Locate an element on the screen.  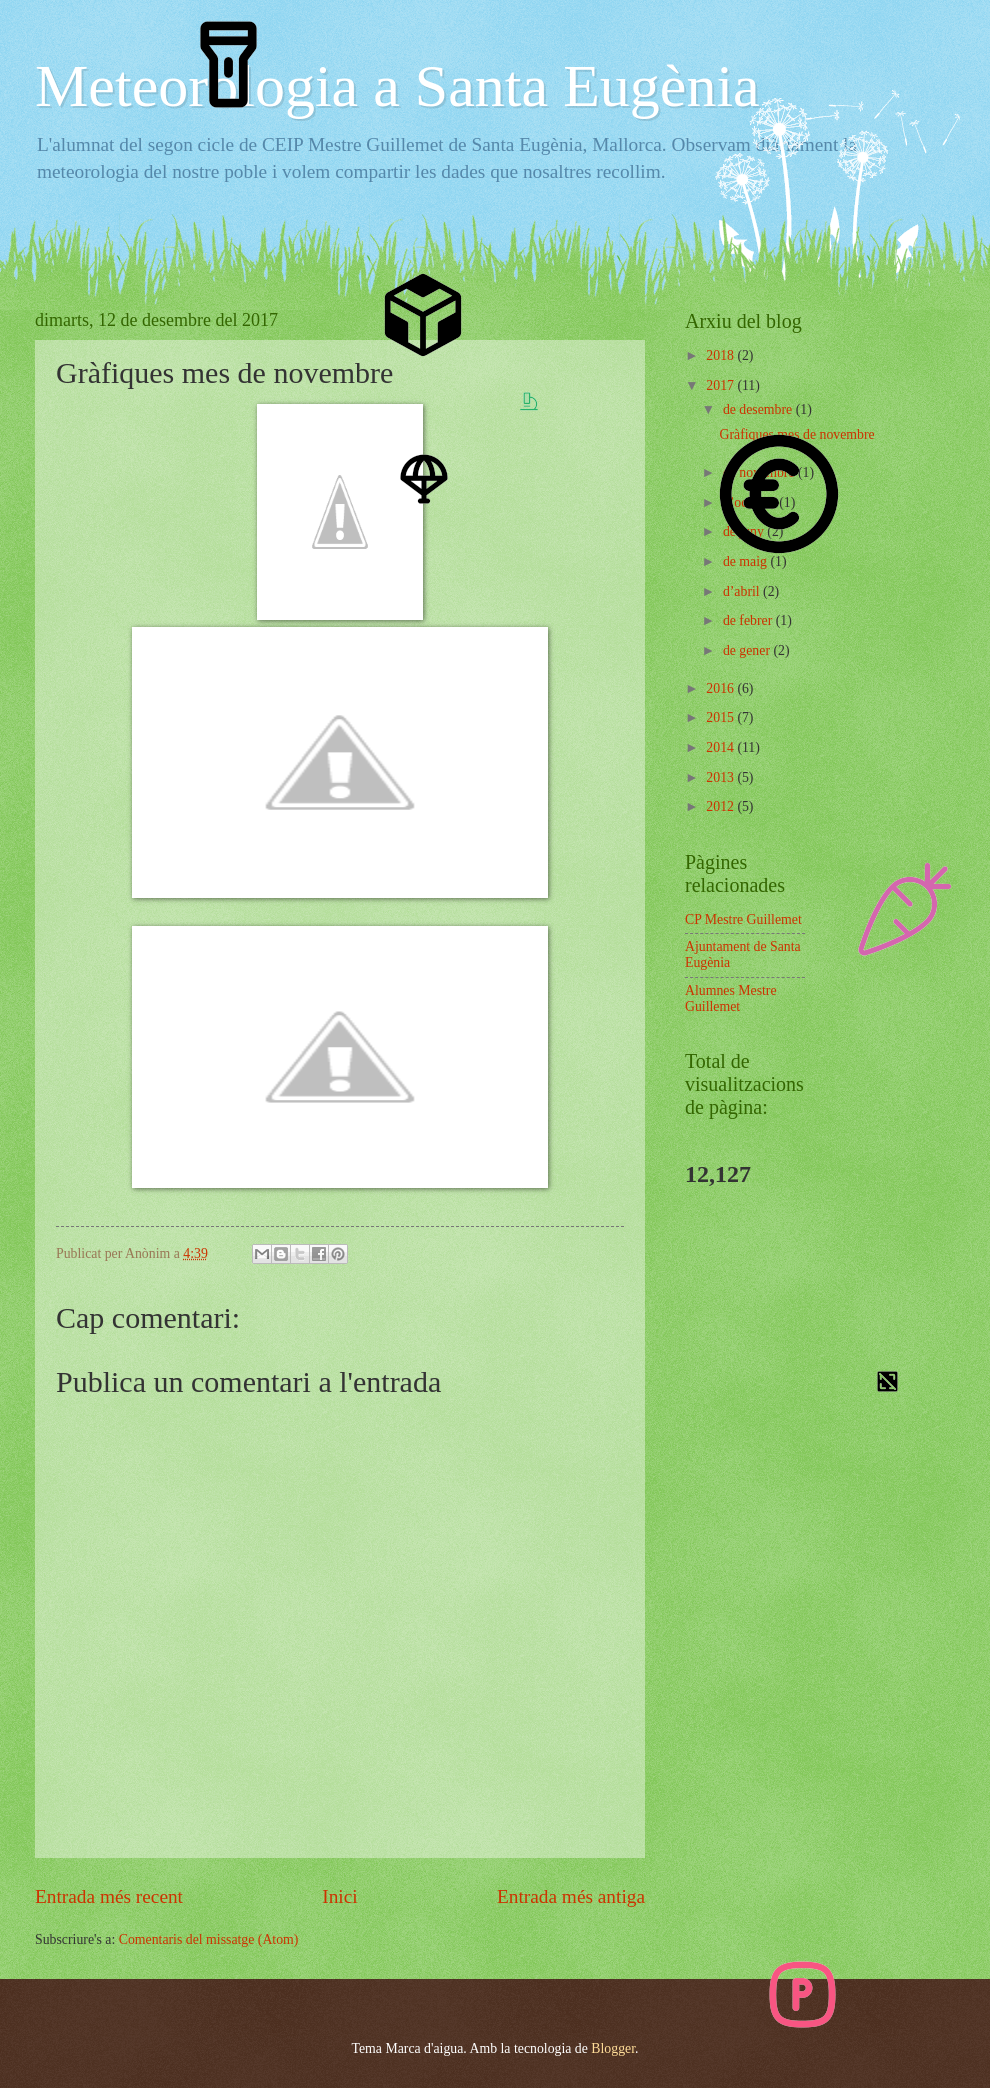
browse vegetable or produce category is located at coordinates (903, 911).